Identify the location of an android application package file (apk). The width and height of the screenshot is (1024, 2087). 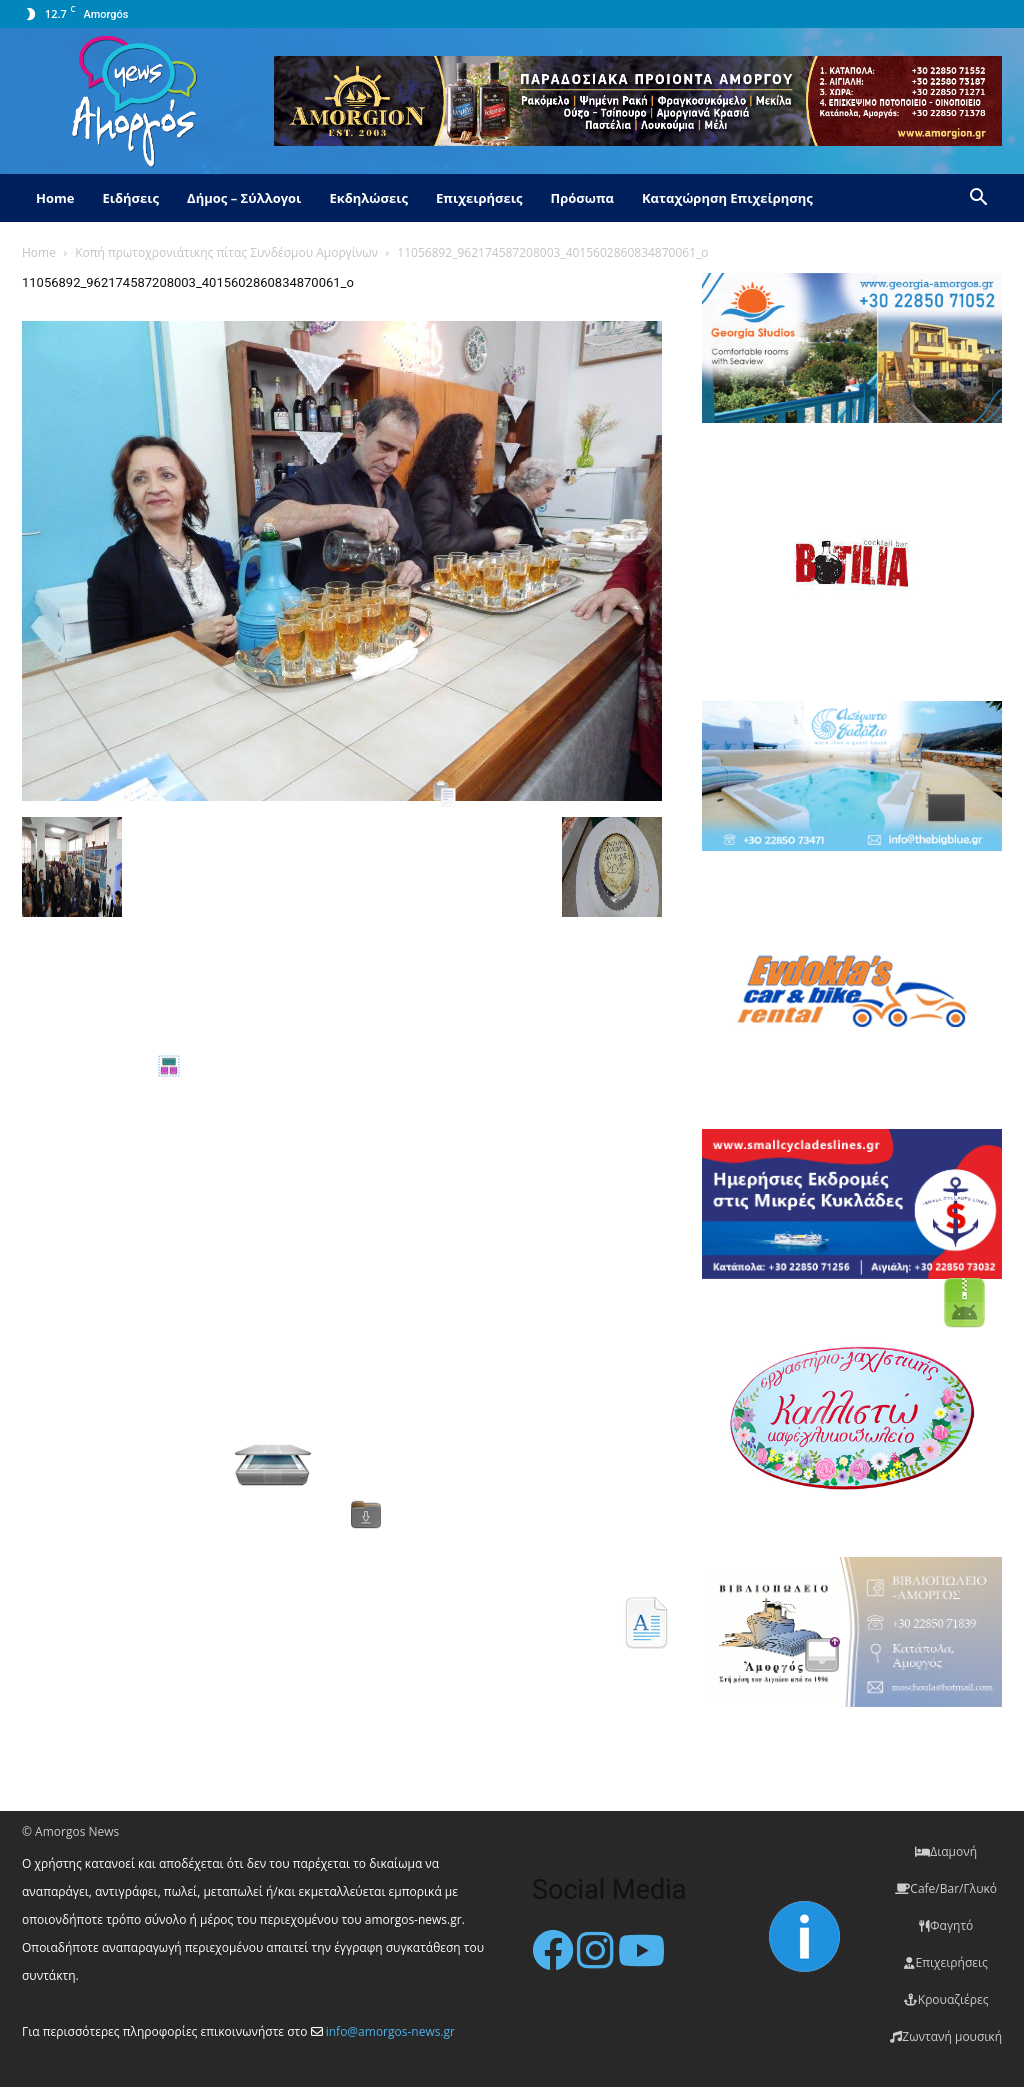
(964, 1302).